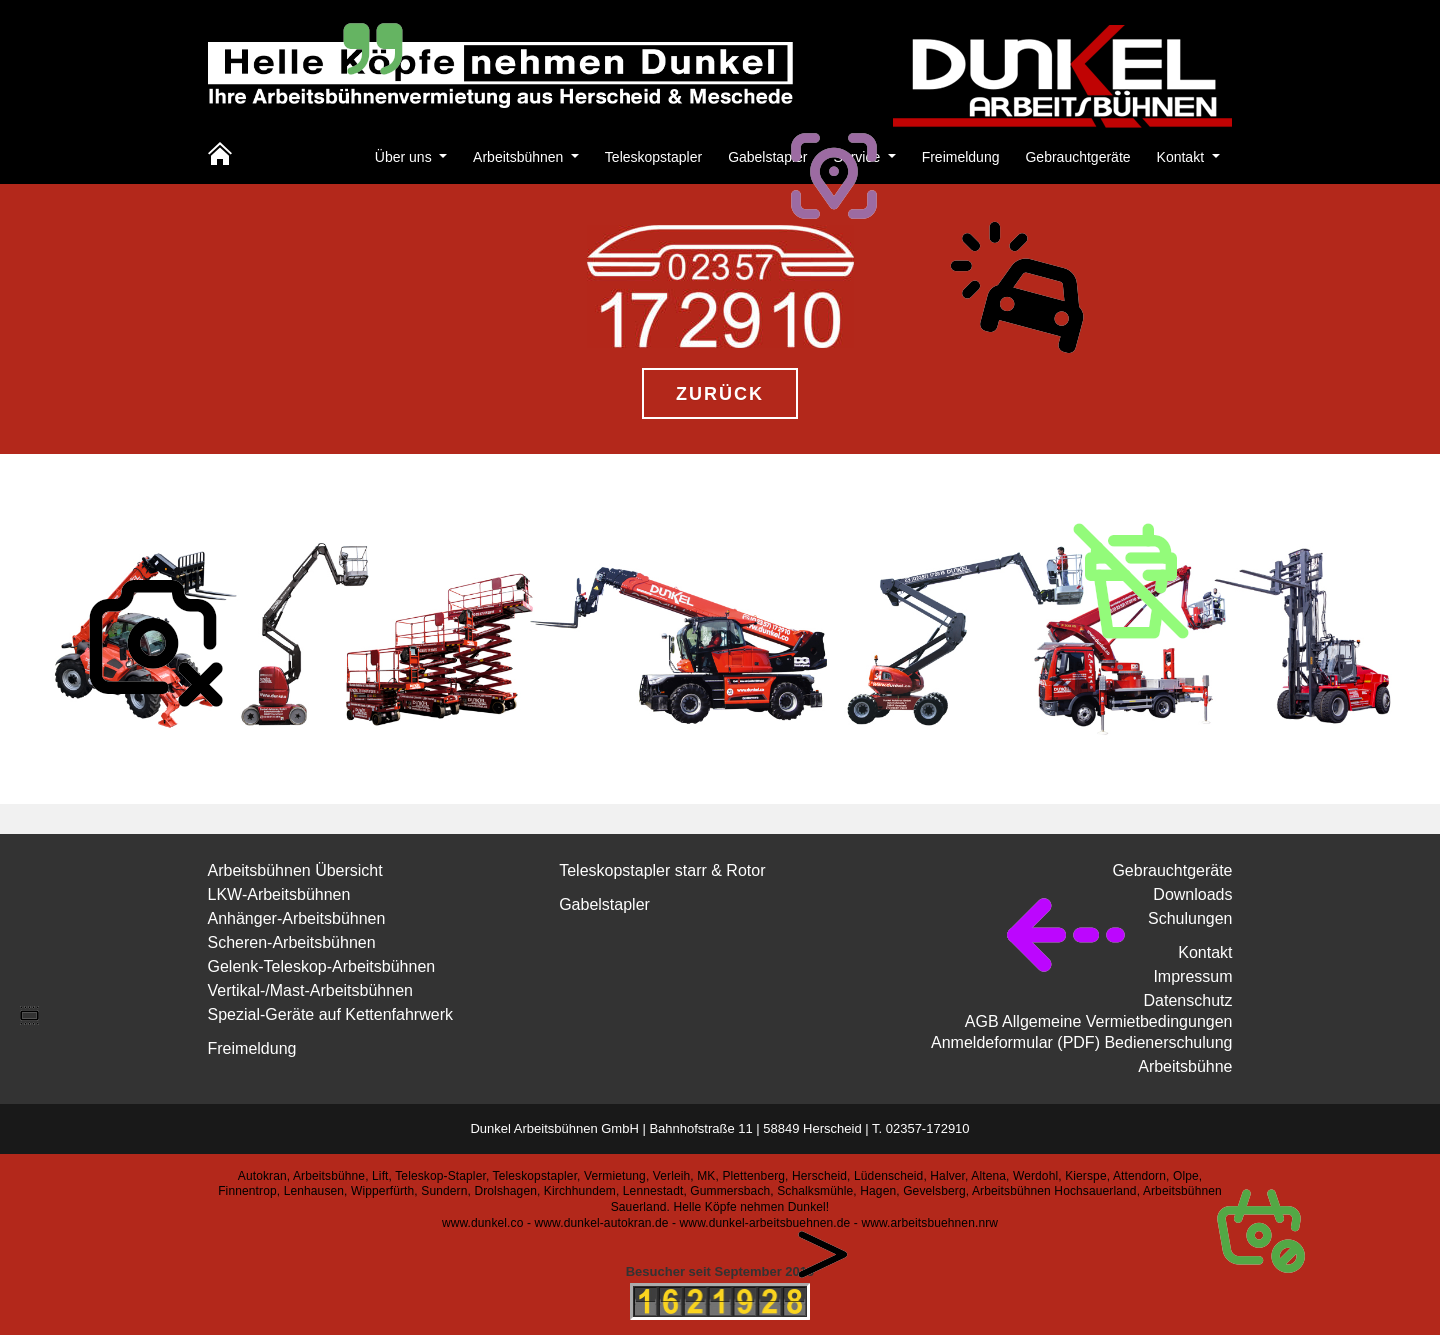 Image resolution: width=1440 pixels, height=1335 pixels. What do you see at coordinates (834, 176) in the screenshot?
I see `activate live view mode for real-time location tracking` at bounding box center [834, 176].